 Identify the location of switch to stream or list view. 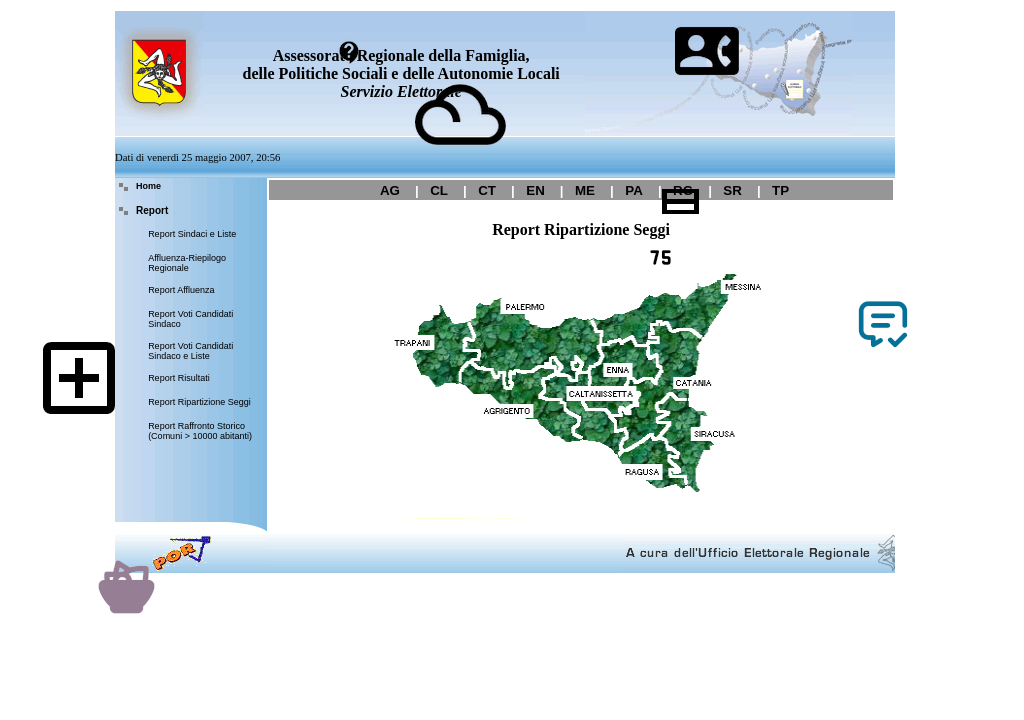
(679, 201).